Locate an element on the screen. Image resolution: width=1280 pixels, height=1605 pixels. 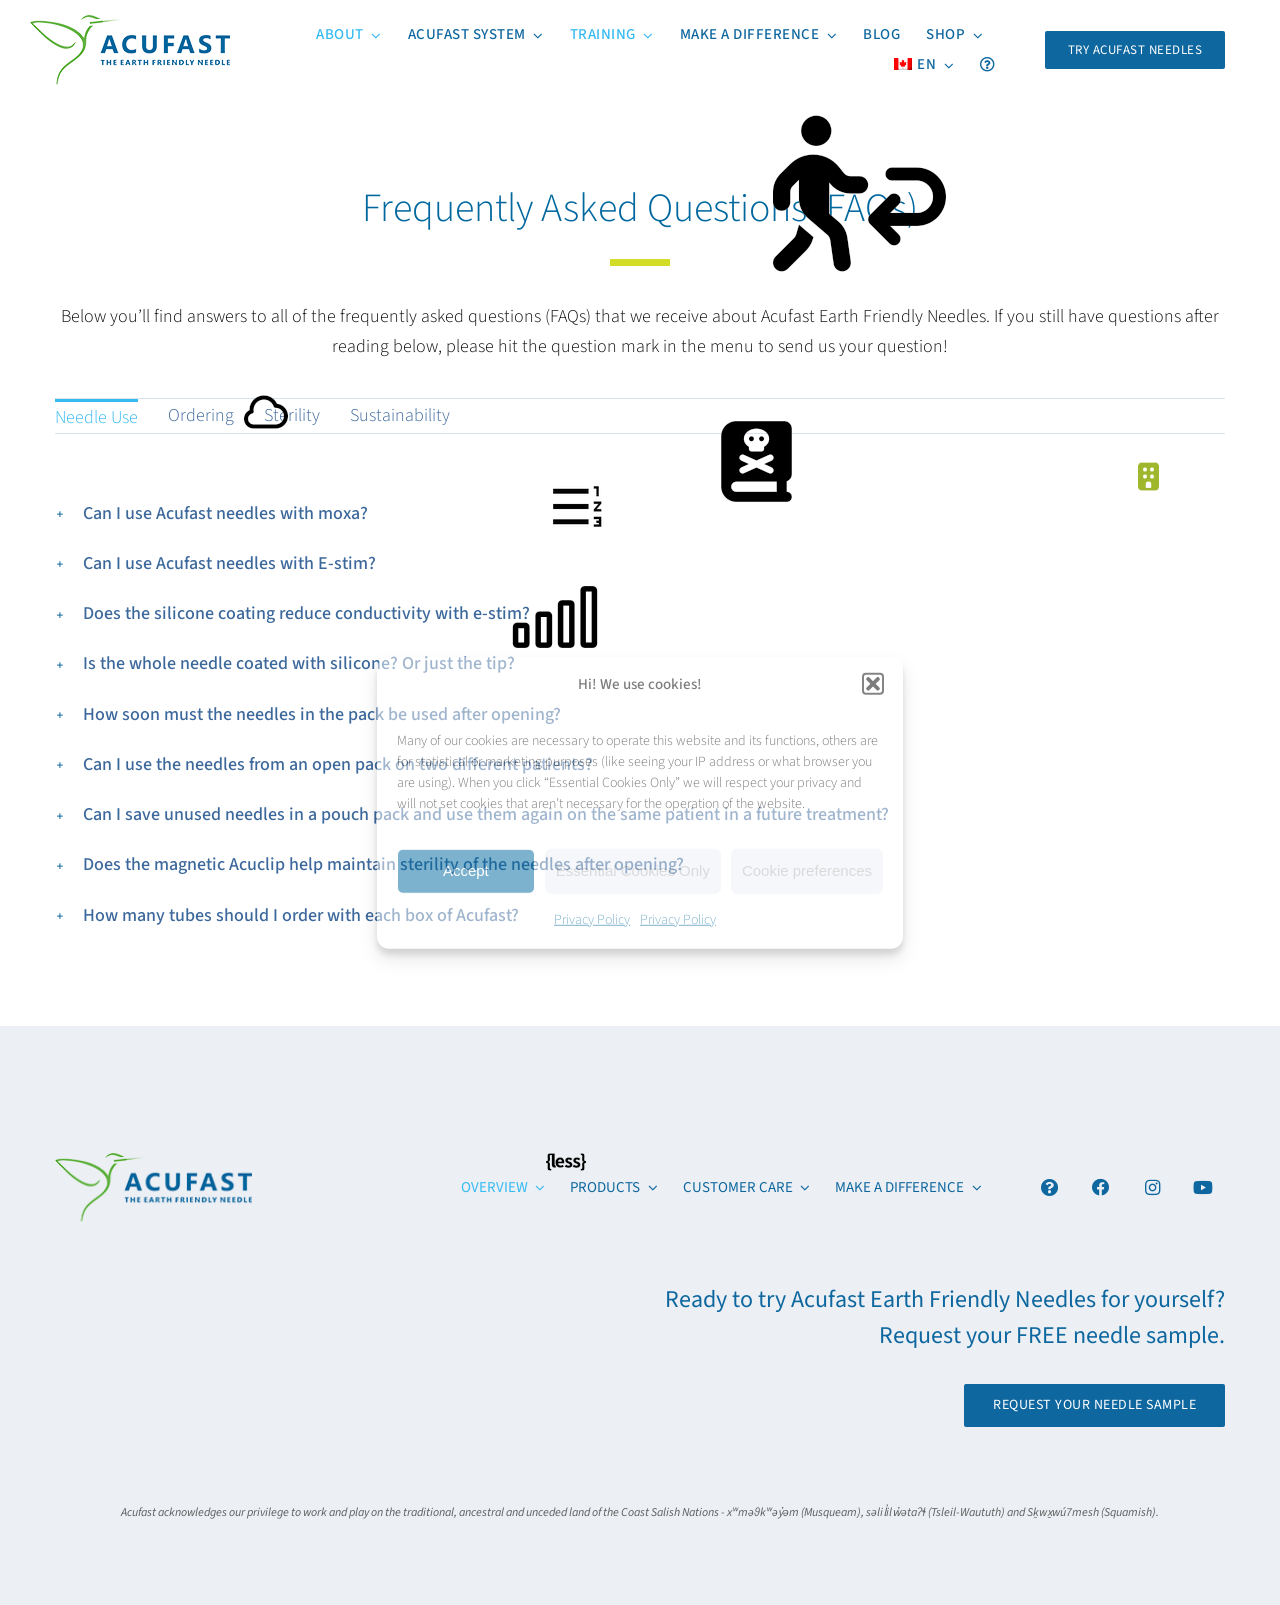
switch to right-to-left numbered list format is located at coordinates (578, 506).